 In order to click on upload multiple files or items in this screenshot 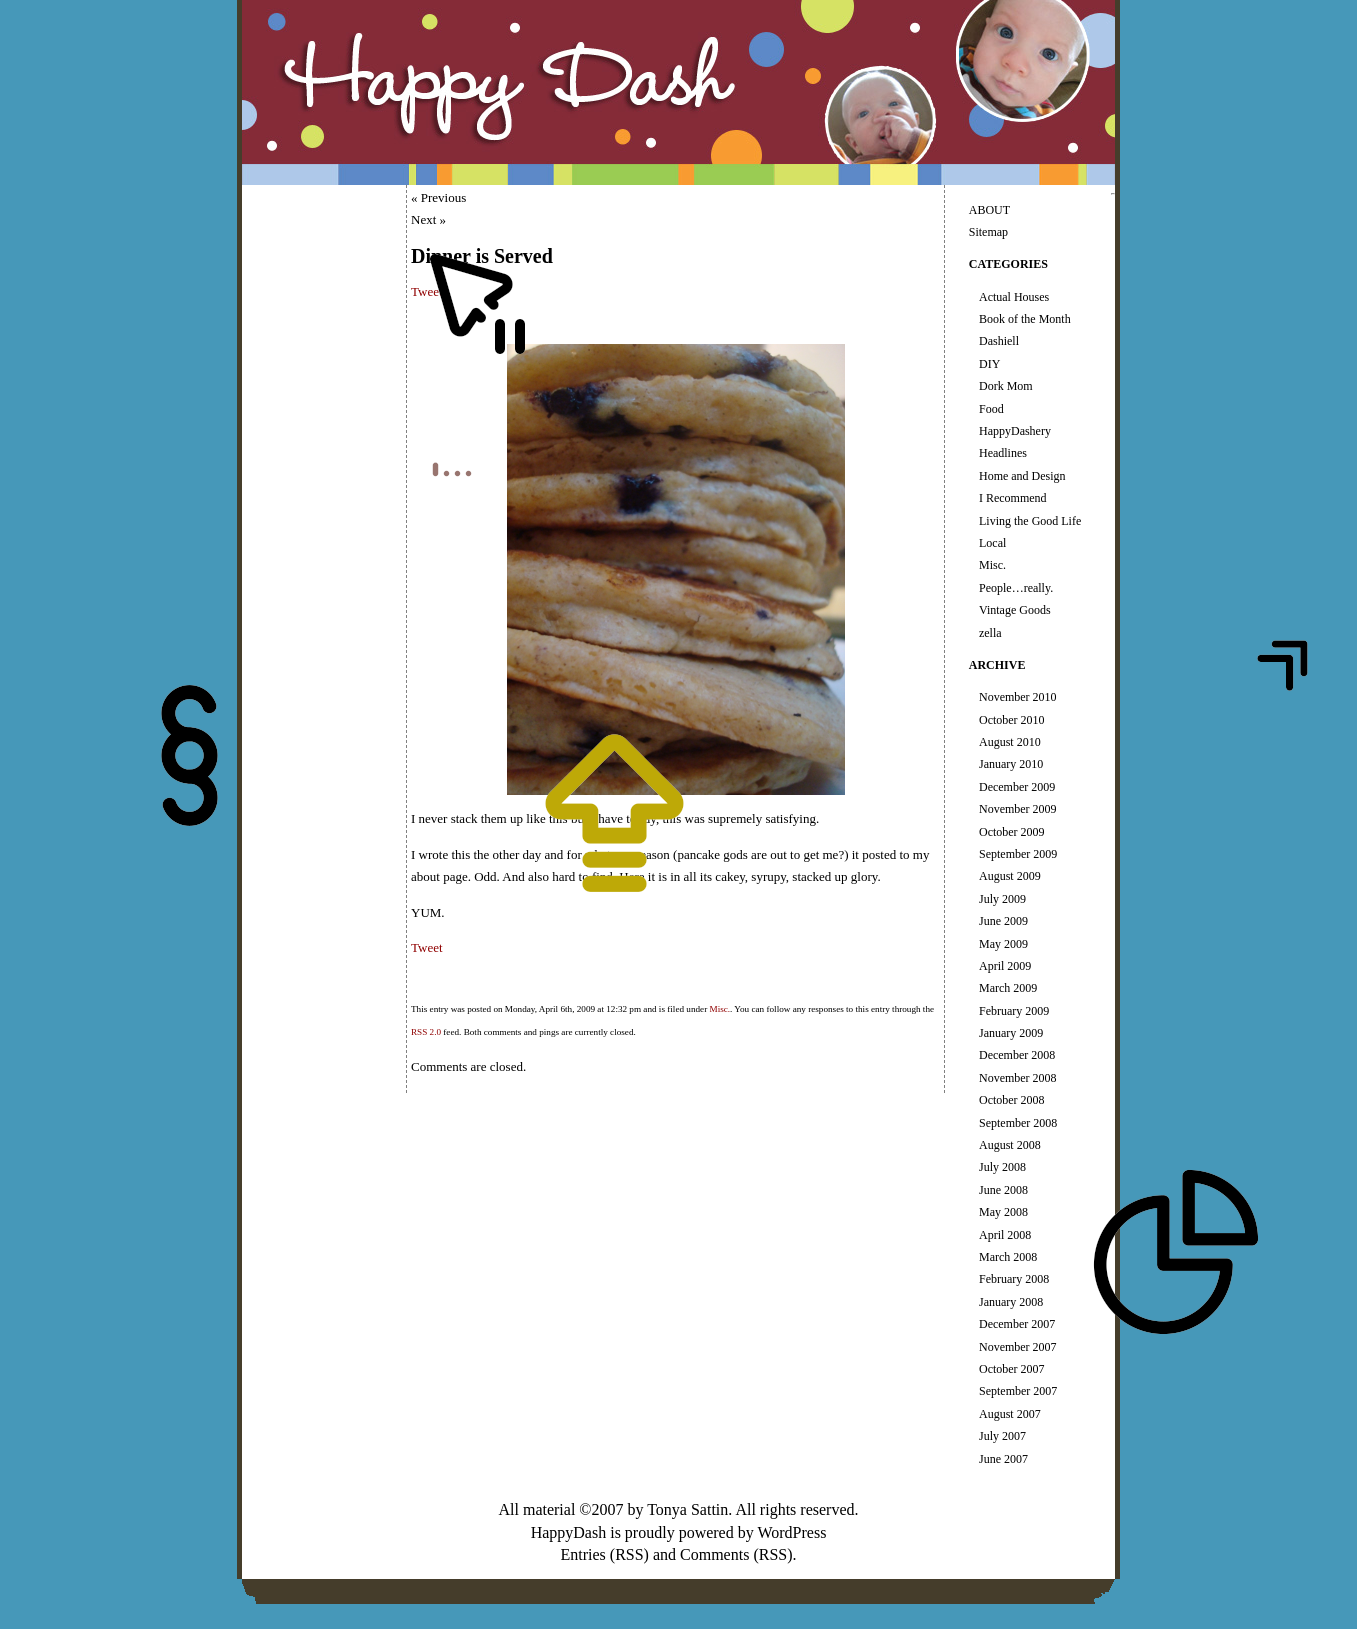, I will do `click(614, 811)`.